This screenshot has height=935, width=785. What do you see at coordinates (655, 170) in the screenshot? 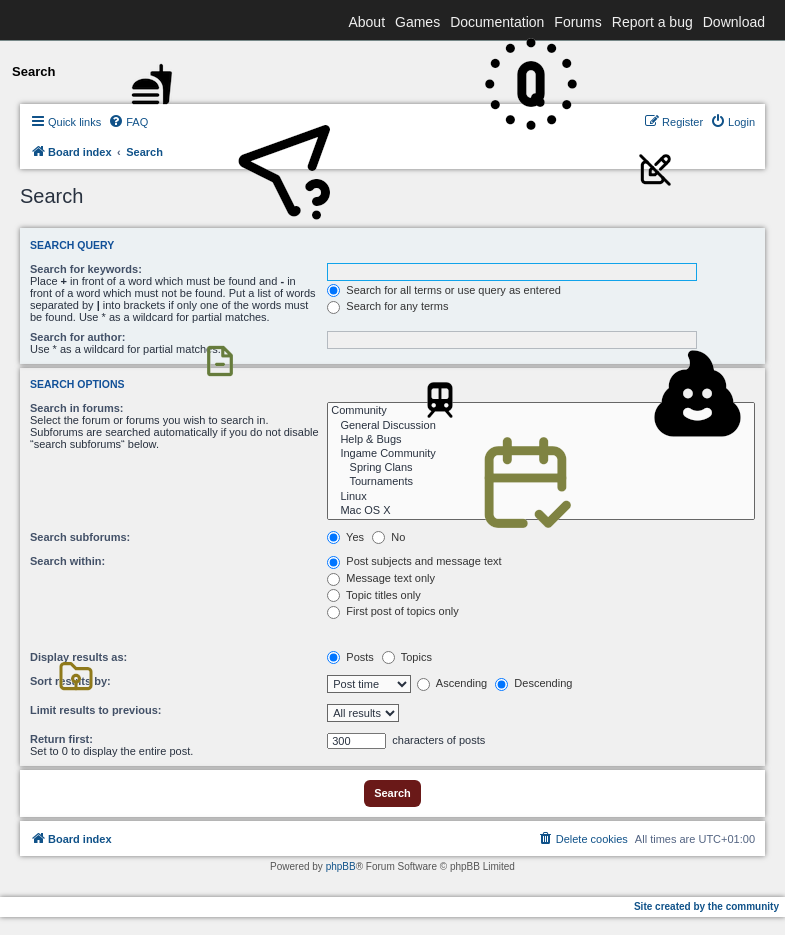
I see `editing is disabled or unavailable` at bounding box center [655, 170].